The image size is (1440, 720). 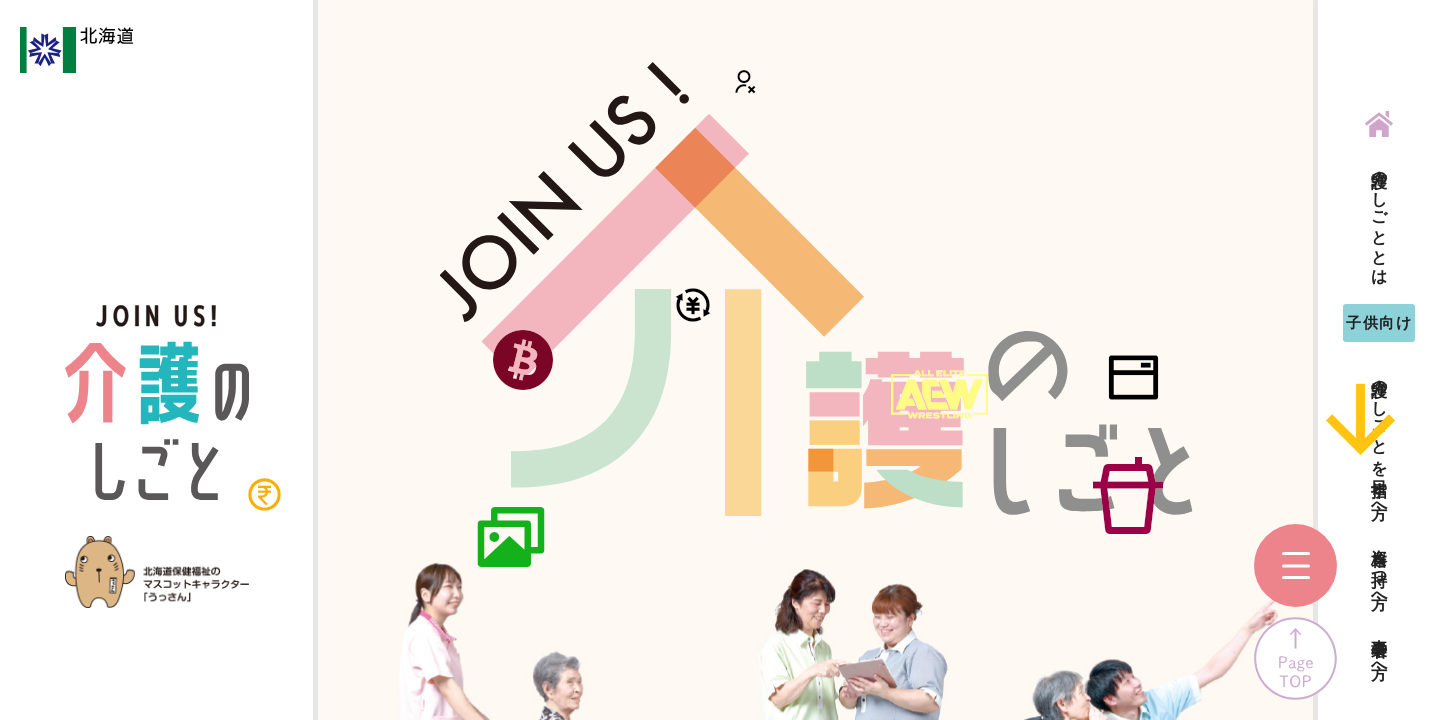 I want to click on view multiple images or photo gallery, so click(x=511, y=537).